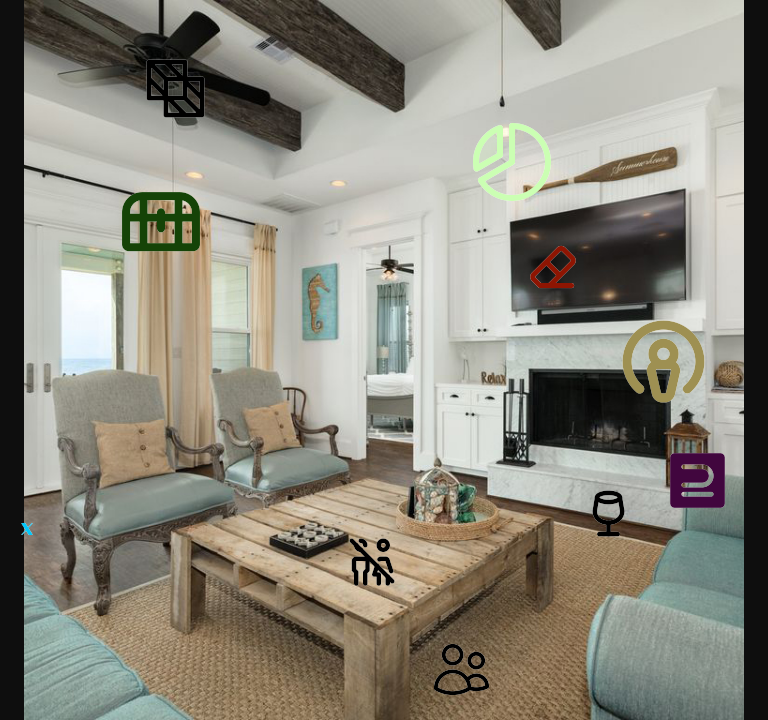  Describe the element at coordinates (27, 529) in the screenshot. I see `open the X (formerly Twitter) app` at that location.